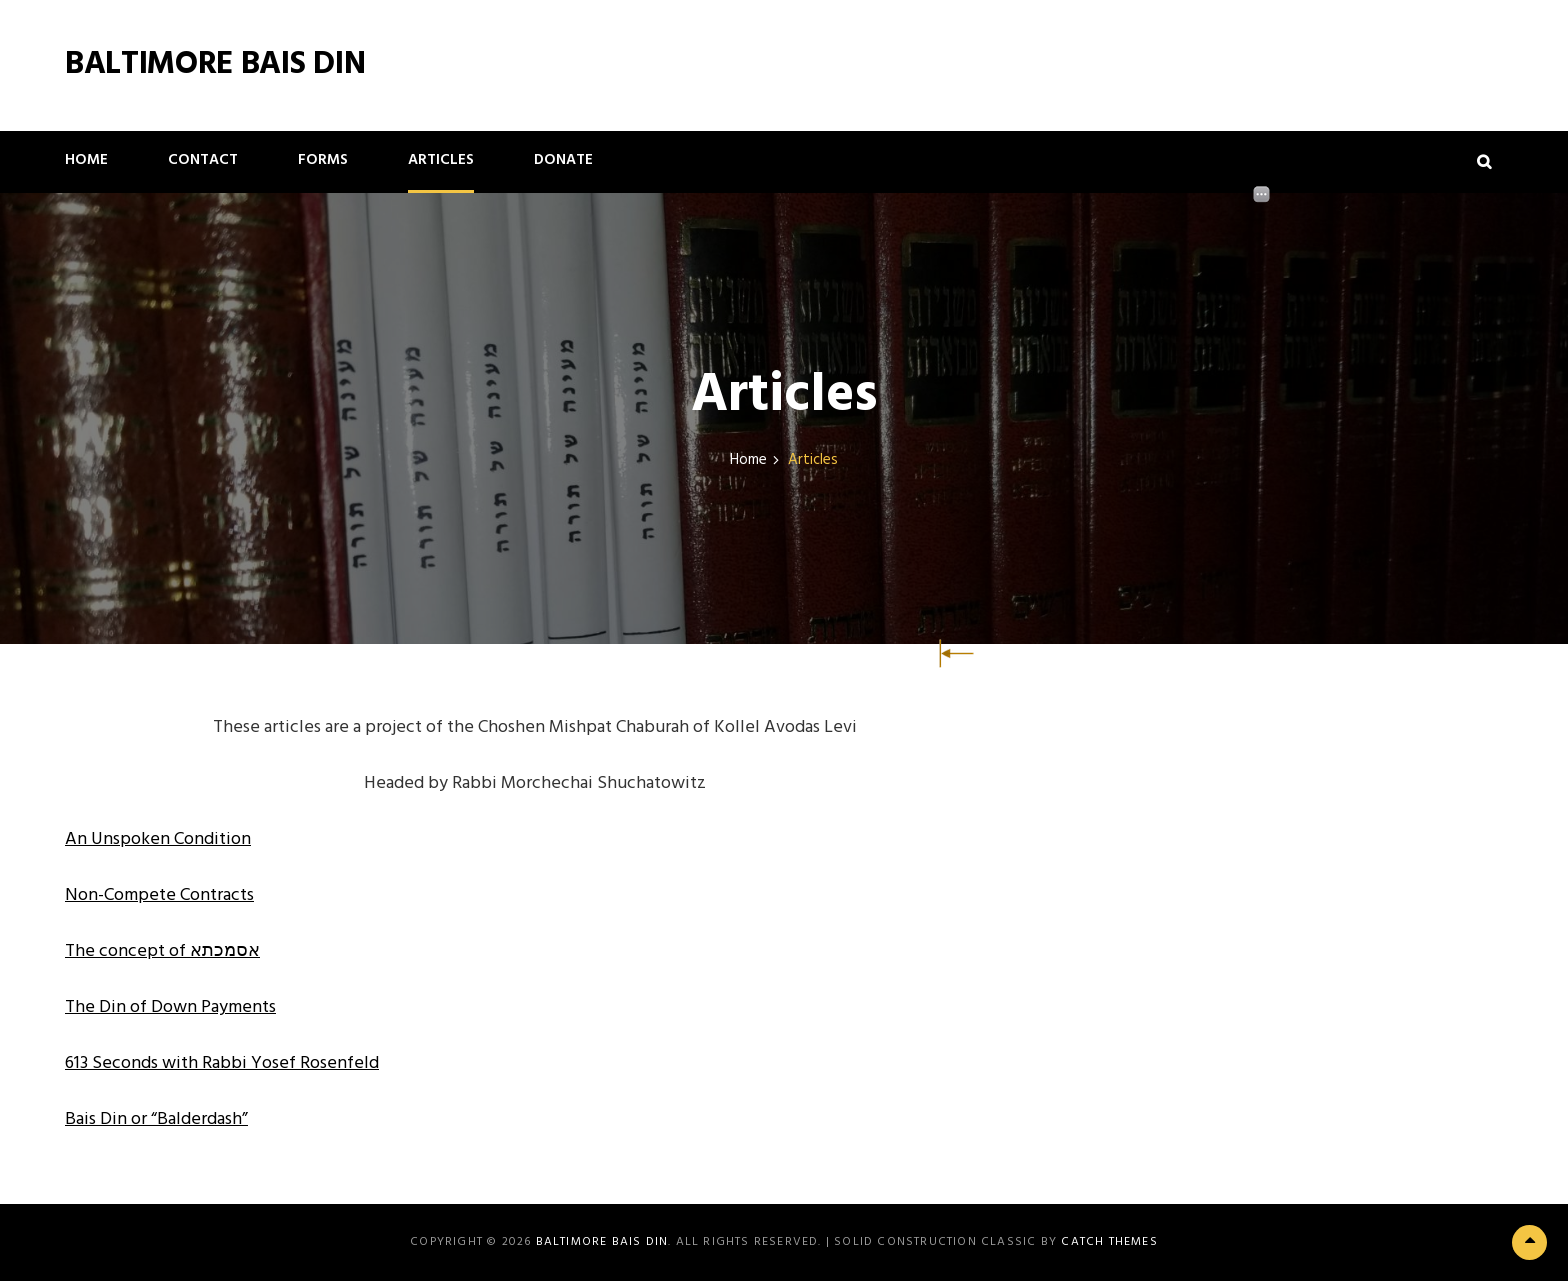  Describe the element at coordinates (1261, 194) in the screenshot. I see `open additional menu options` at that location.